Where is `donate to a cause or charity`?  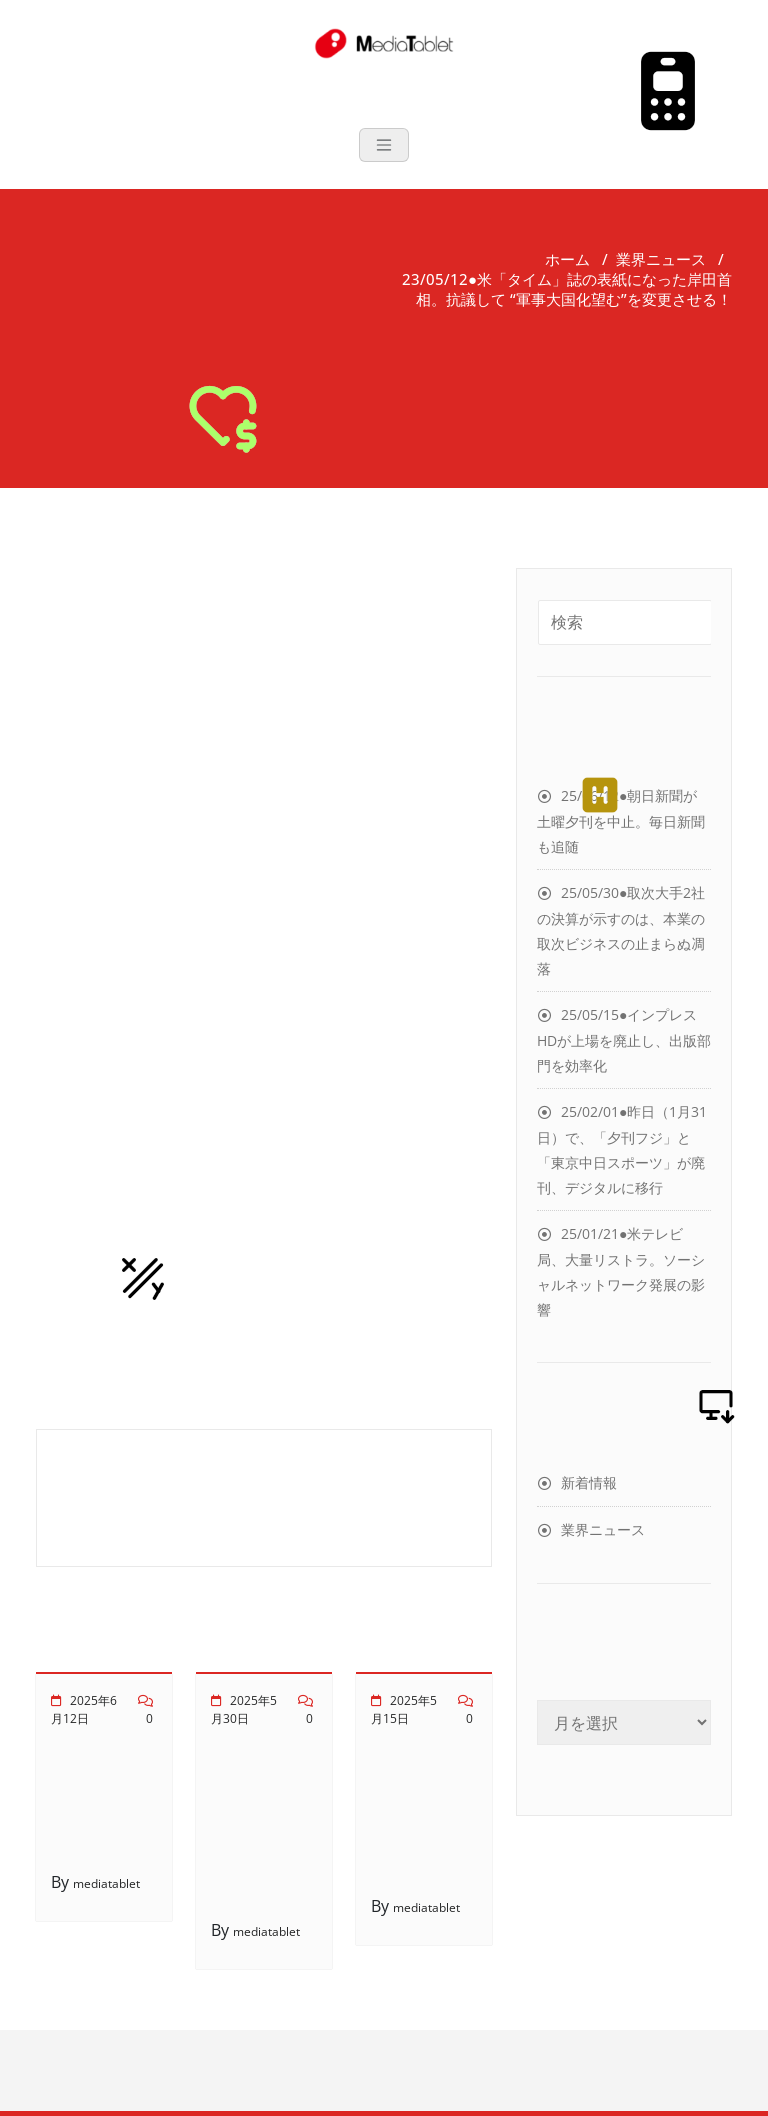
donate to a cause or charity is located at coordinates (223, 416).